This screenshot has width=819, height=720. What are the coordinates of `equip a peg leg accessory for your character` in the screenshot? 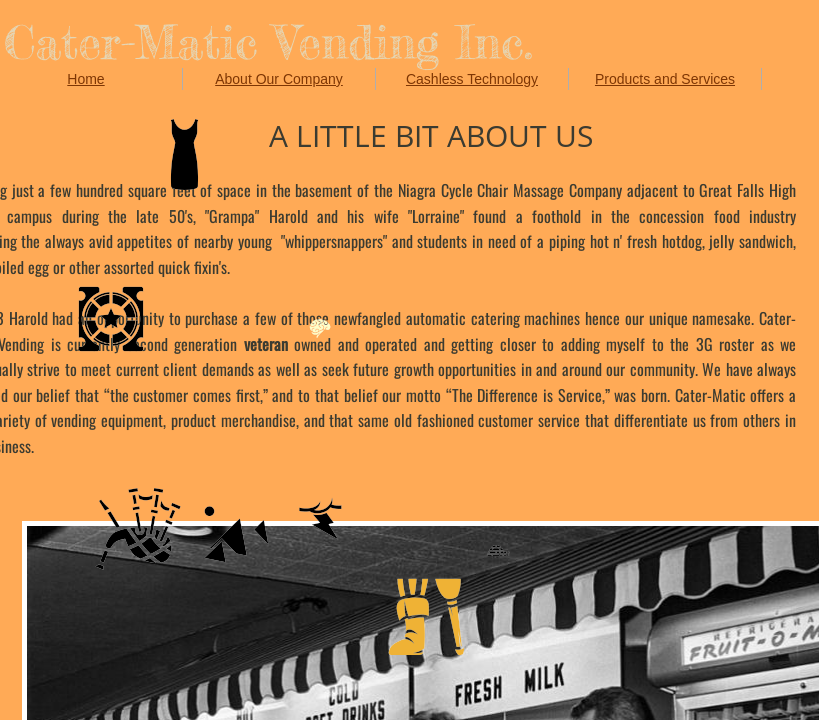 It's located at (427, 617).